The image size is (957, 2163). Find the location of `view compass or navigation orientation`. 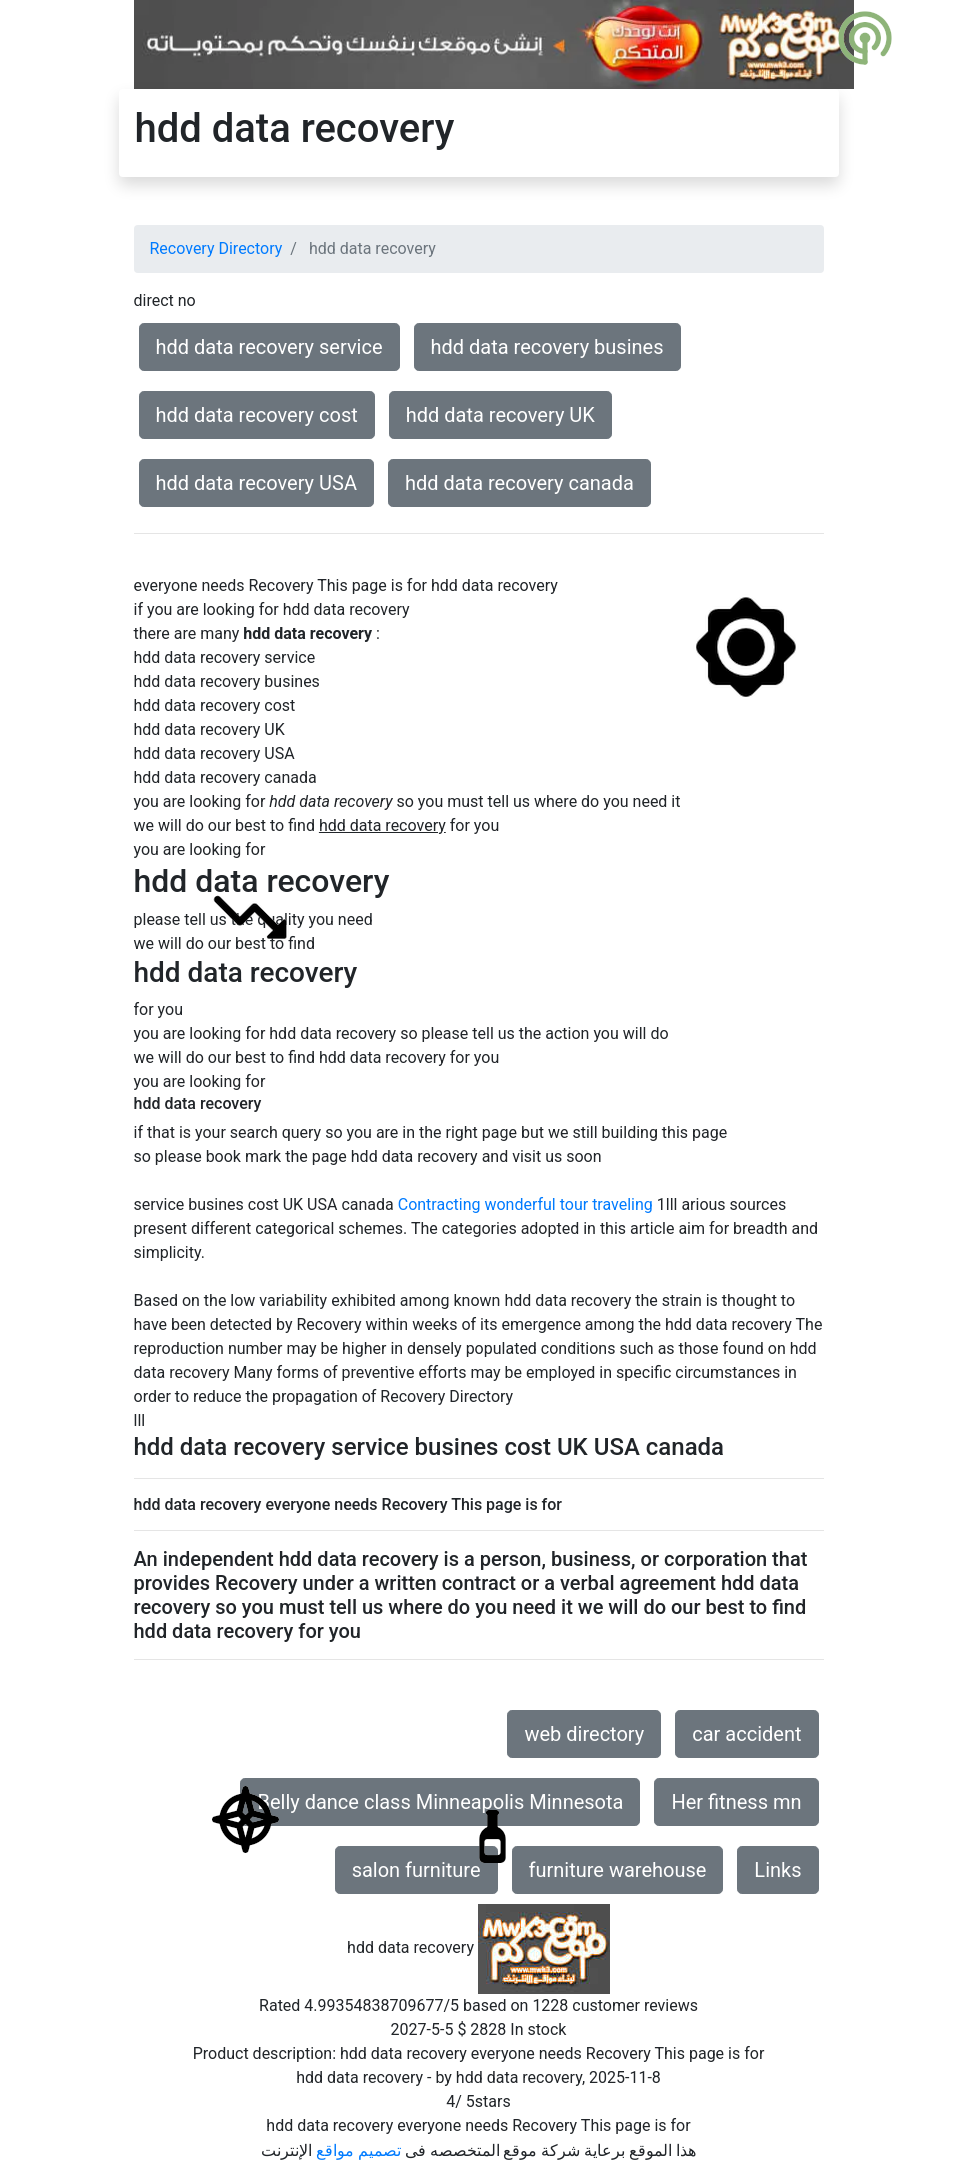

view compass or navigation orientation is located at coordinates (245, 1819).